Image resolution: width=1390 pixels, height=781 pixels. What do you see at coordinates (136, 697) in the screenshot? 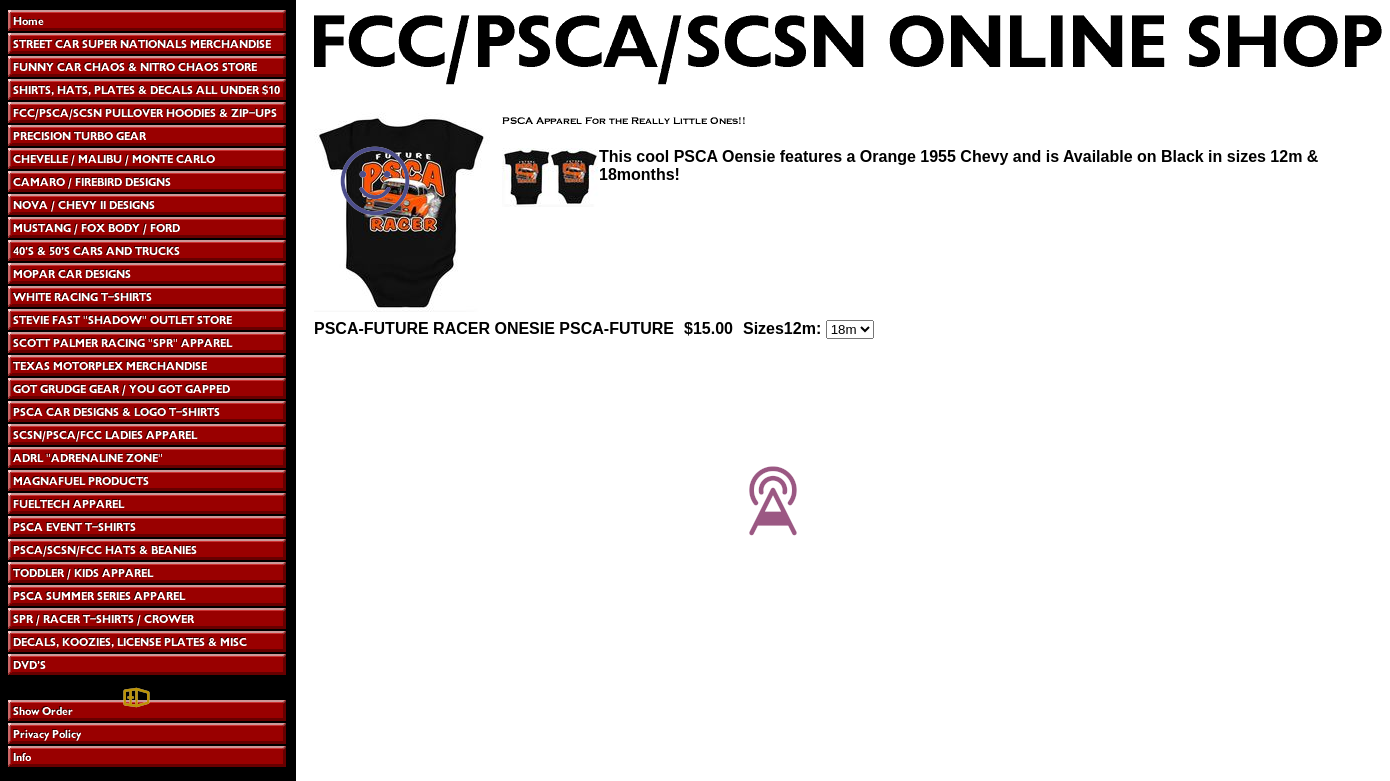
I see `view shipping or freight details` at bounding box center [136, 697].